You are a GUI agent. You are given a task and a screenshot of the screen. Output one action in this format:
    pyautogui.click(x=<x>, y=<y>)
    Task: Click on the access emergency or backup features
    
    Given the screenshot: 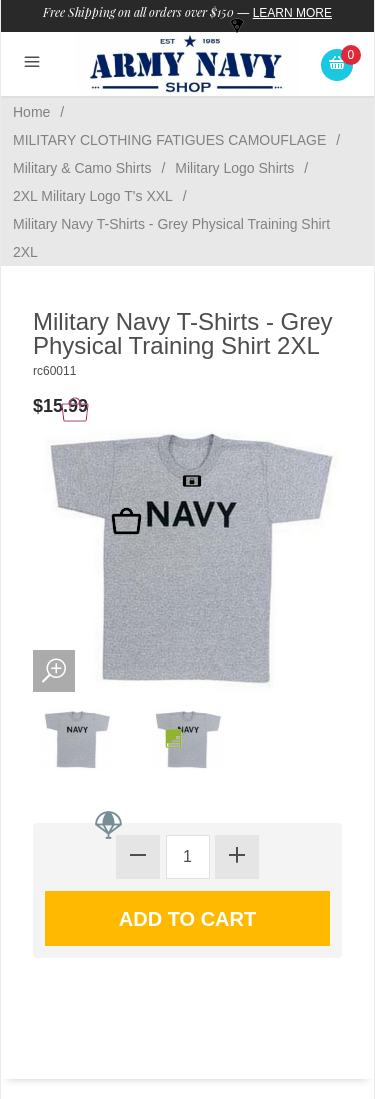 What is the action you would take?
    pyautogui.click(x=108, y=825)
    